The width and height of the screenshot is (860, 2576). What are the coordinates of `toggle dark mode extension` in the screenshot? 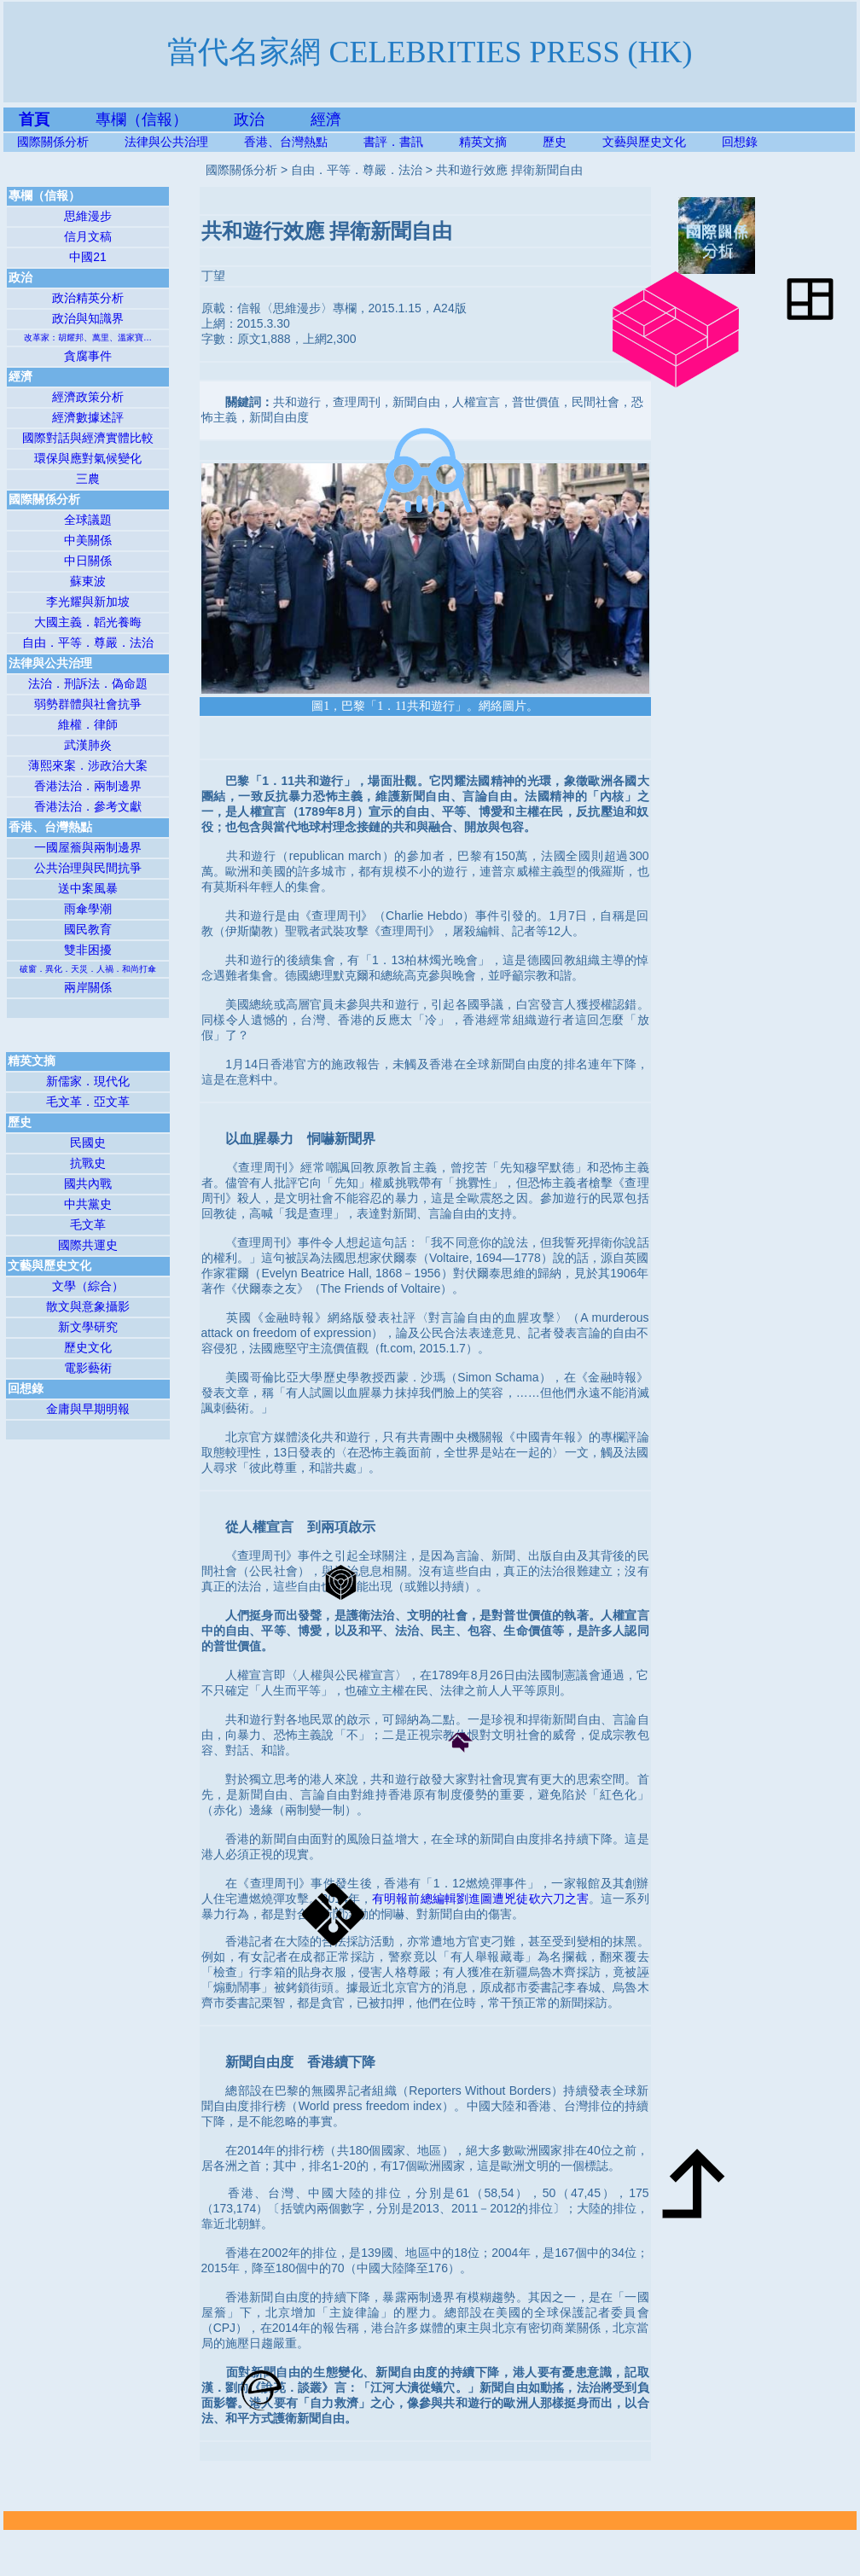 It's located at (425, 470).